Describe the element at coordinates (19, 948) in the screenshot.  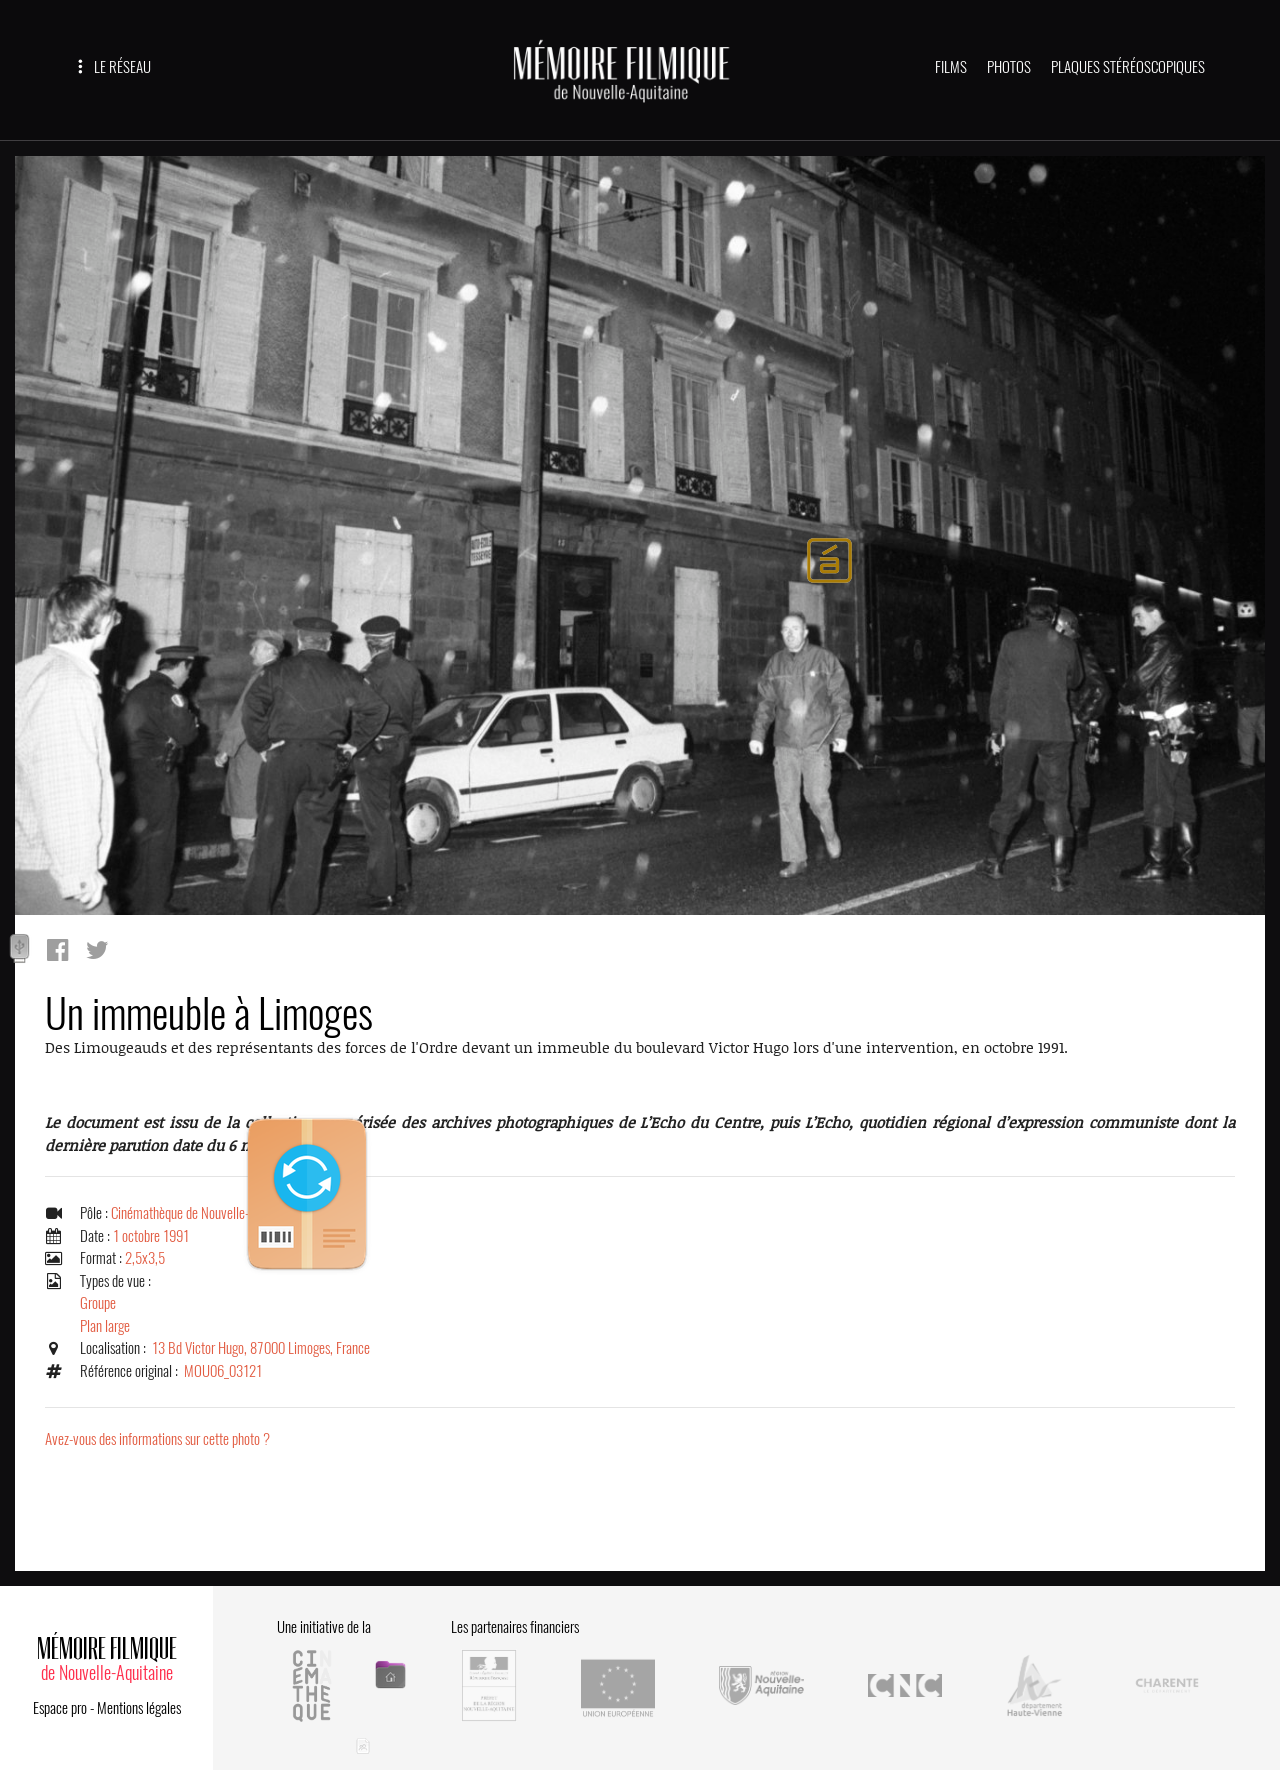
I see `access connected USB storage device` at that location.